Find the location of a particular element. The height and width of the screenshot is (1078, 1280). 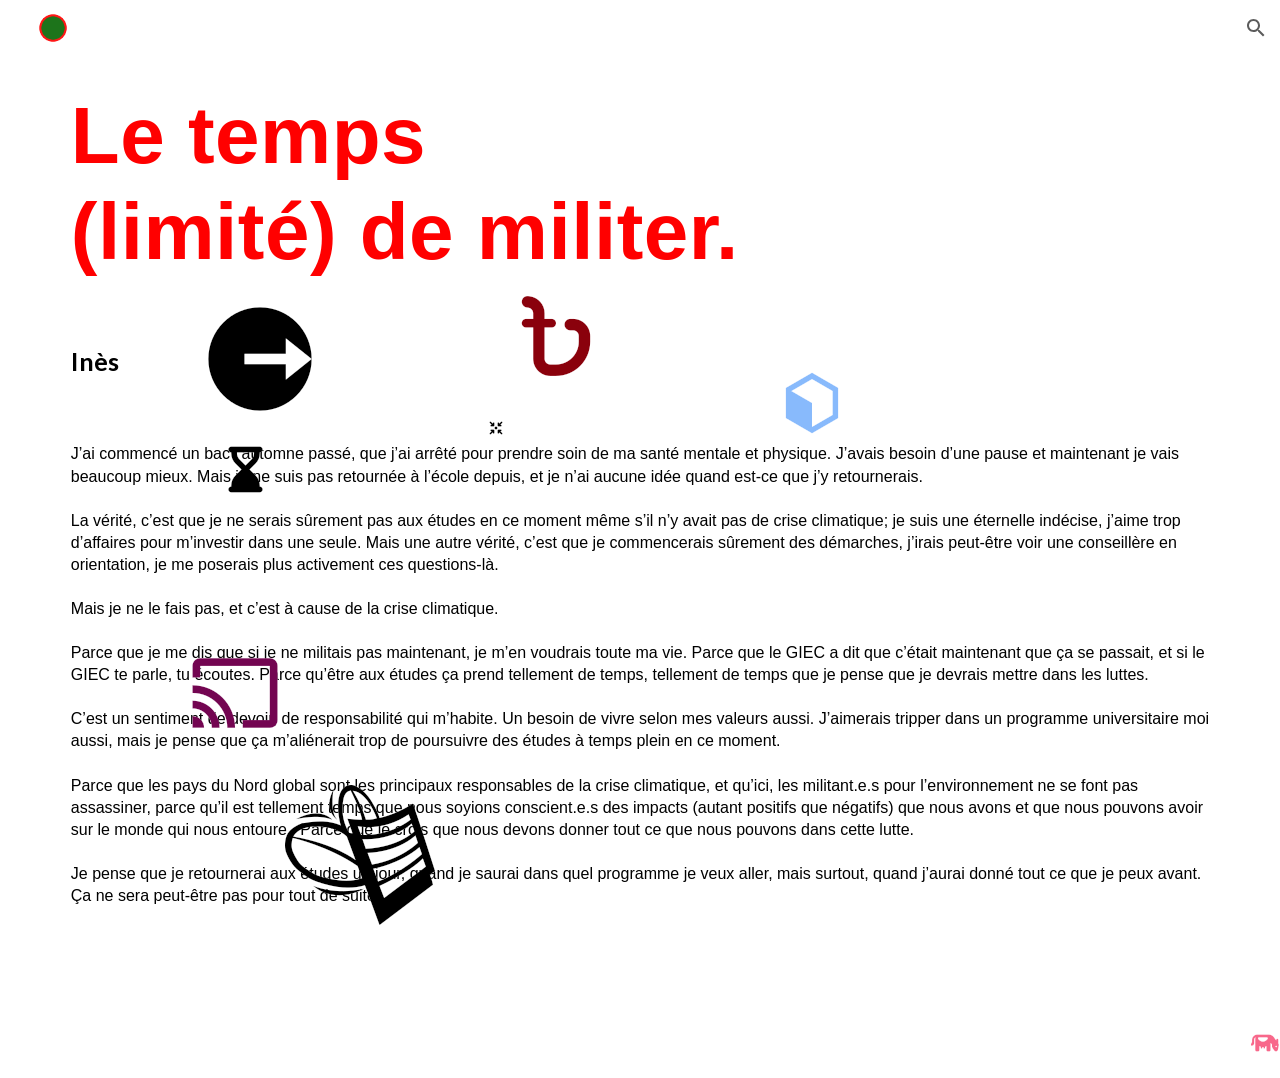

indicates dairy or farm-related content is located at coordinates (1265, 1043).